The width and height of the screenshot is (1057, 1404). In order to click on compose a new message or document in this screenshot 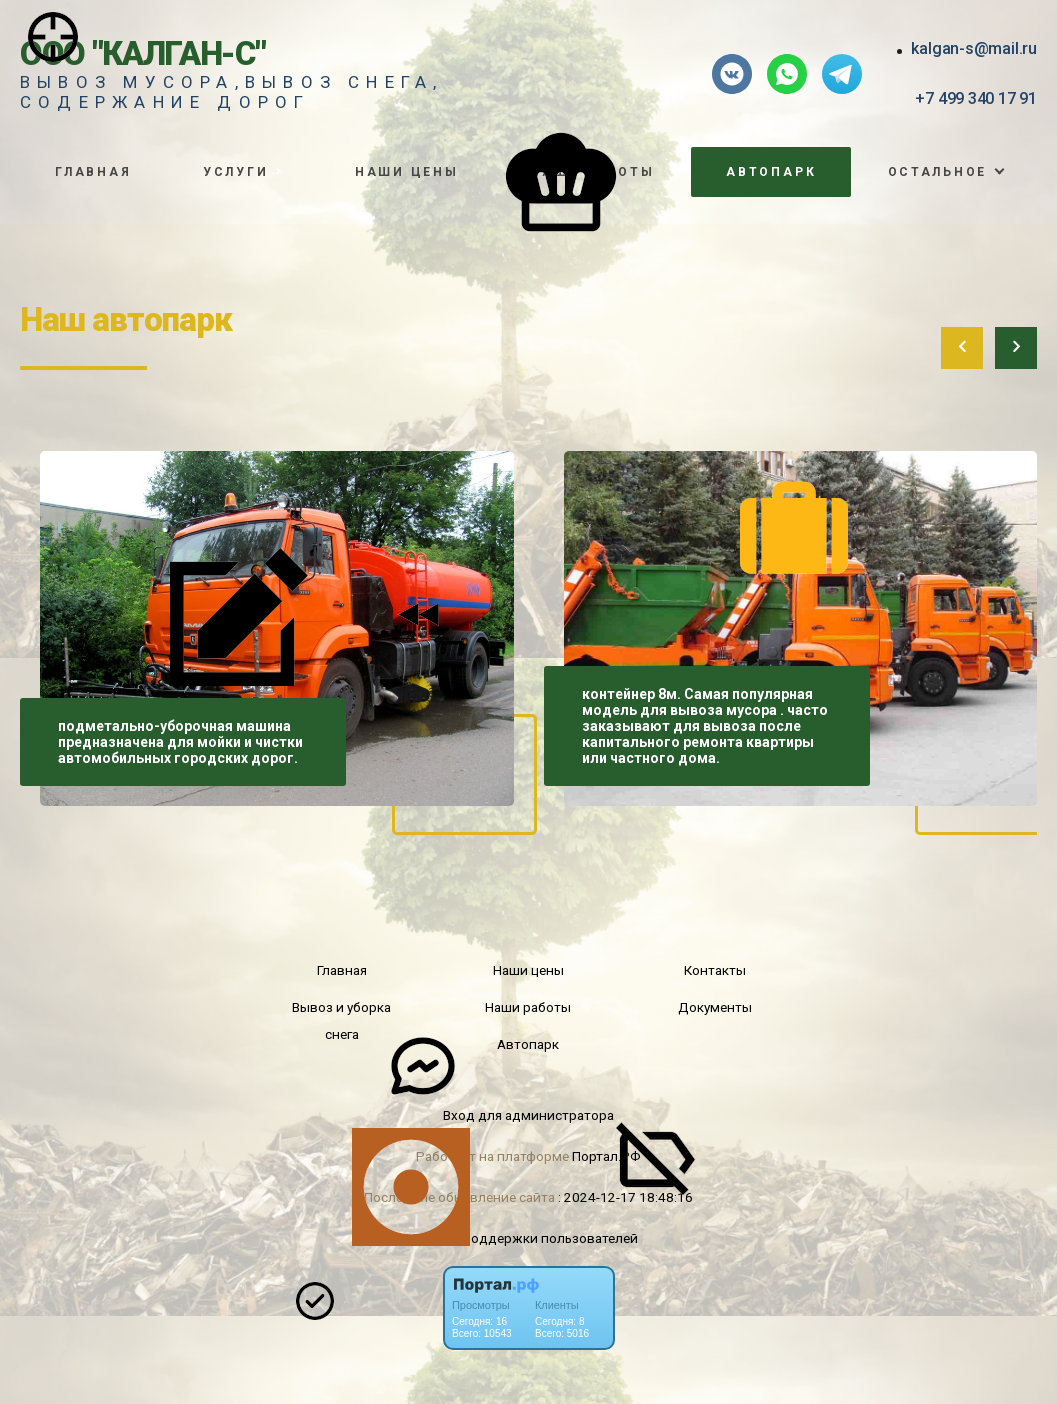, I will do `click(239, 617)`.